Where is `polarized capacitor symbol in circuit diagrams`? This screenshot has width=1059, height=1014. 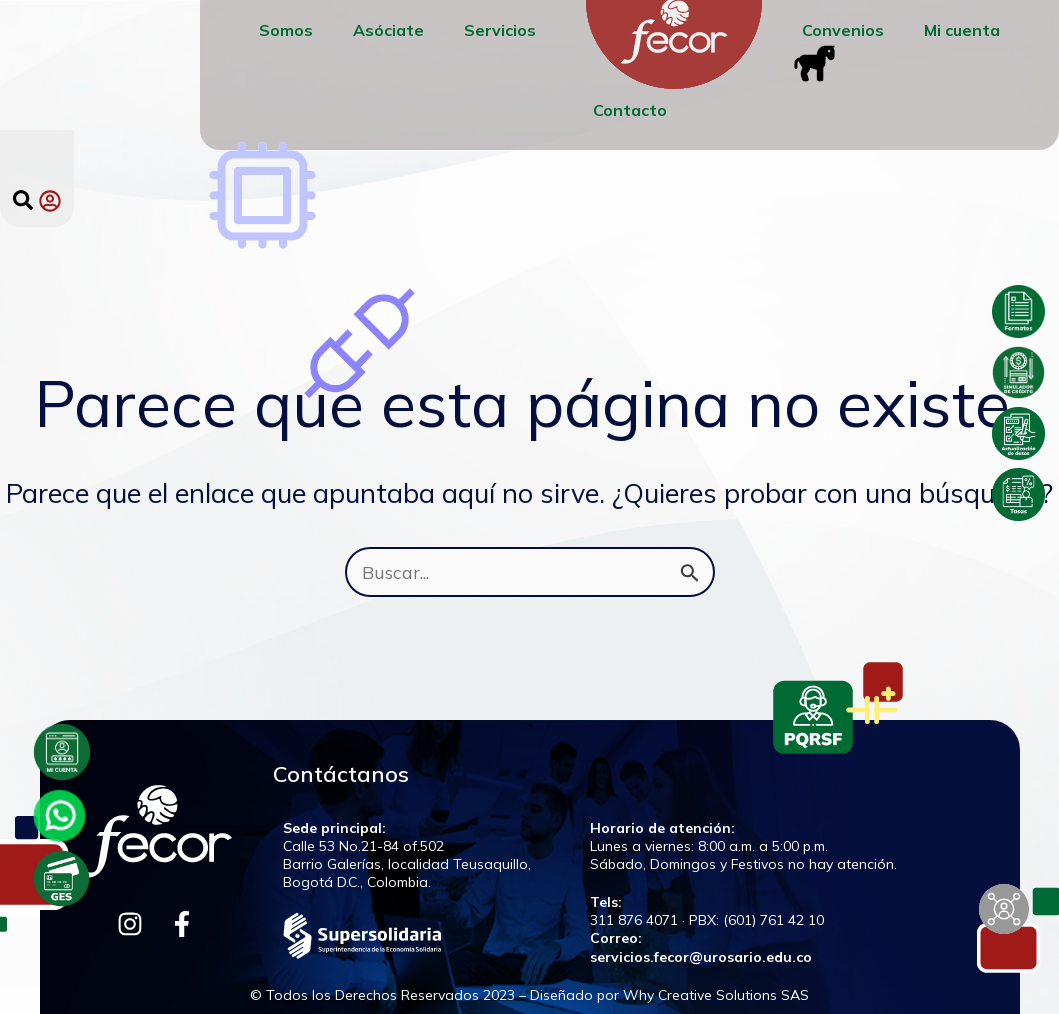 polarized capacitor symbol in circuit diagrams is located at coordinates (872, 710).